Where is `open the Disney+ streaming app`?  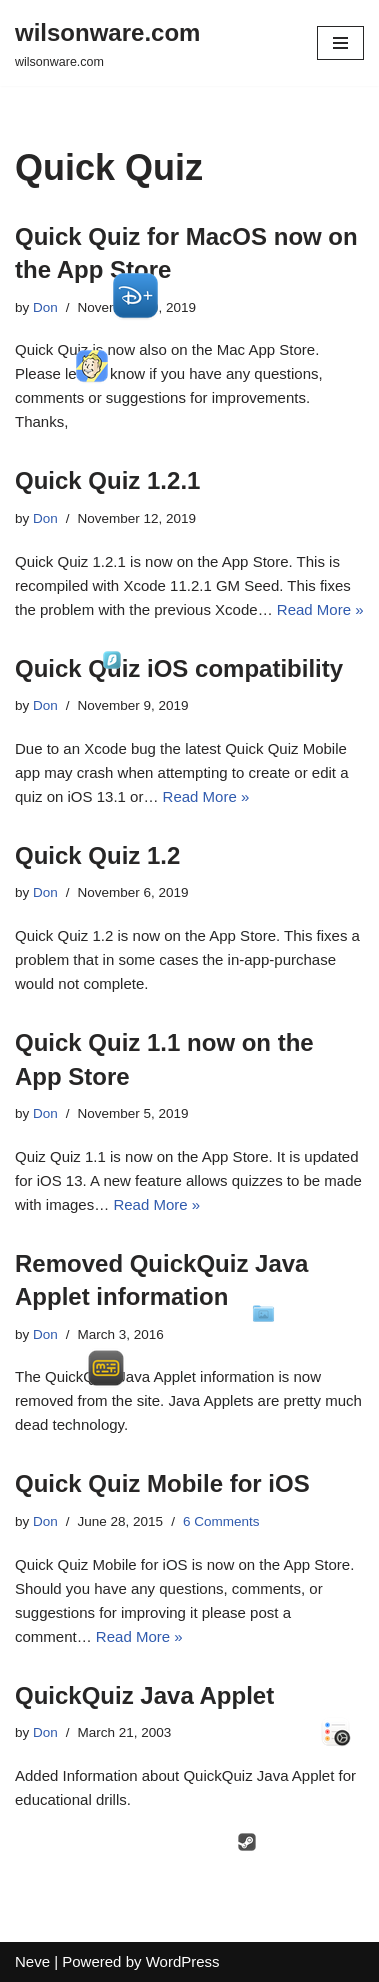
open the Disney+ streaming app is located at coordinates (135, 295).